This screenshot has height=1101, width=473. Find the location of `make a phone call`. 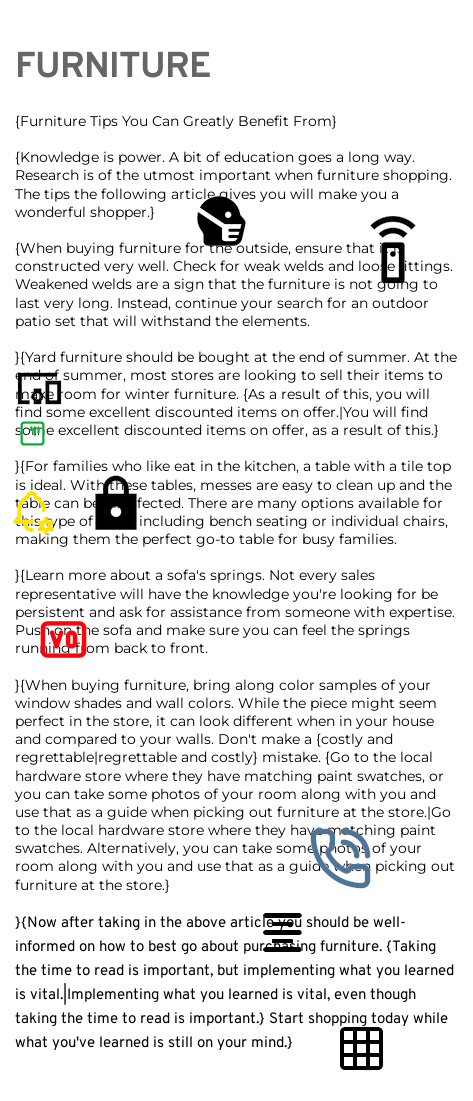

make a phone call is located at coordinates (340, 858).